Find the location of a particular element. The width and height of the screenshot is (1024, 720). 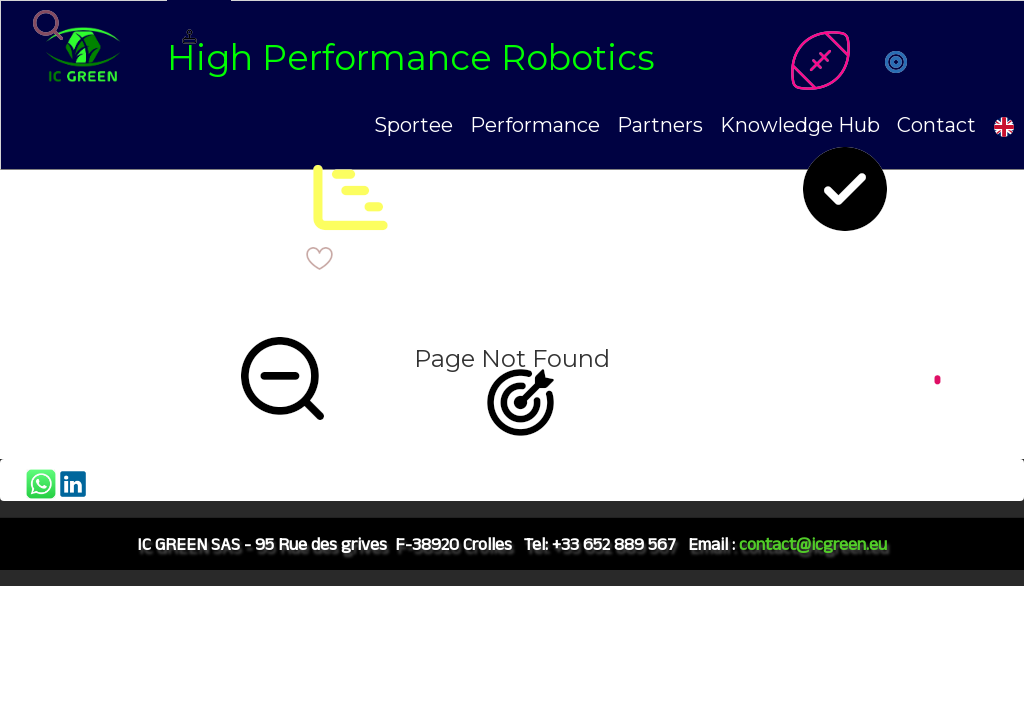

indicates successful completion or confirmation is located at coordinates (845, 189).